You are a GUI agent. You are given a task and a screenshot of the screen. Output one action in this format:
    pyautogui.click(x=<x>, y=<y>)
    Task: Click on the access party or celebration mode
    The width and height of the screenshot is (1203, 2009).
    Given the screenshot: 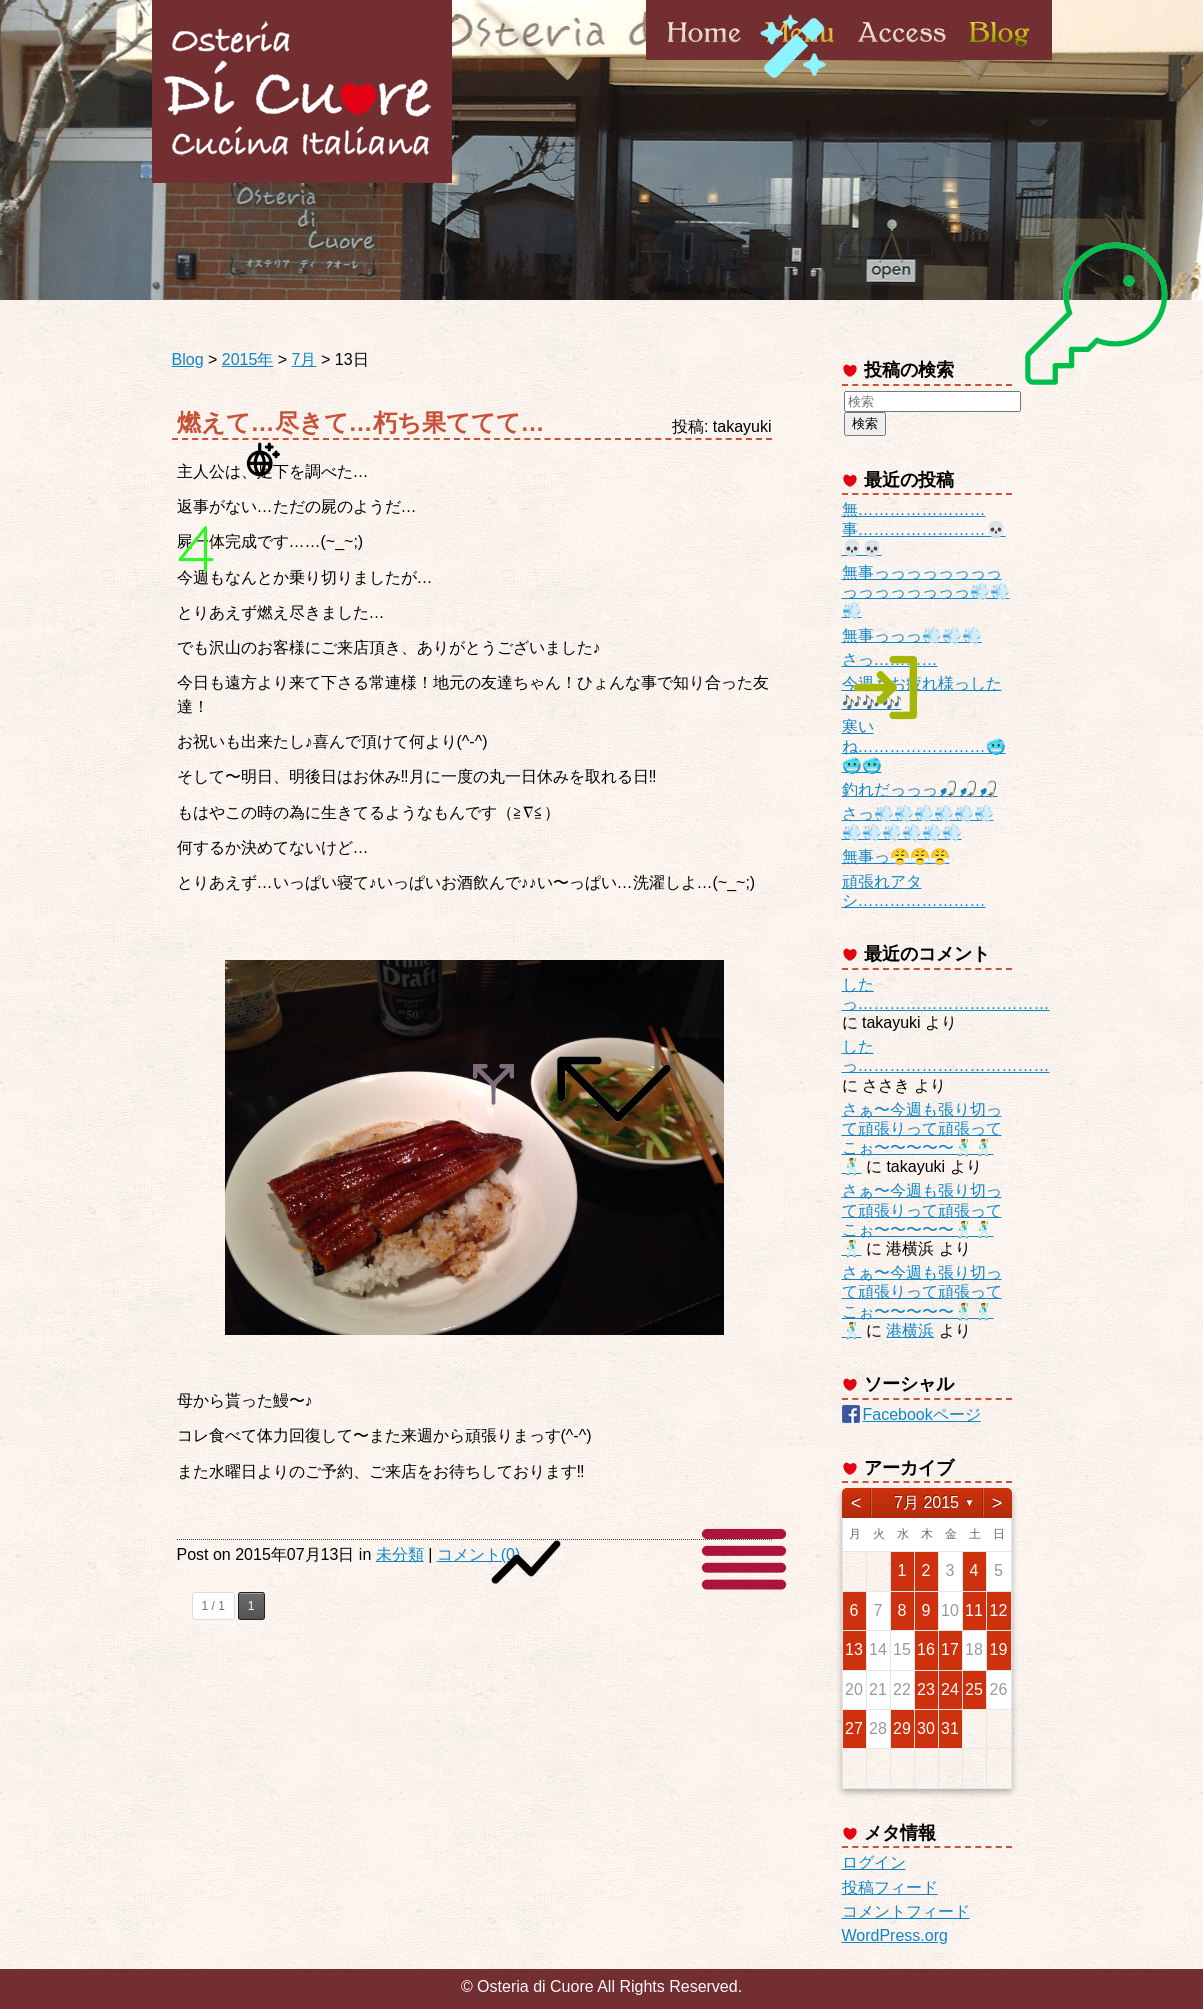 What is the action you would take?
    pyautogui.click(x=262, y=460)
    